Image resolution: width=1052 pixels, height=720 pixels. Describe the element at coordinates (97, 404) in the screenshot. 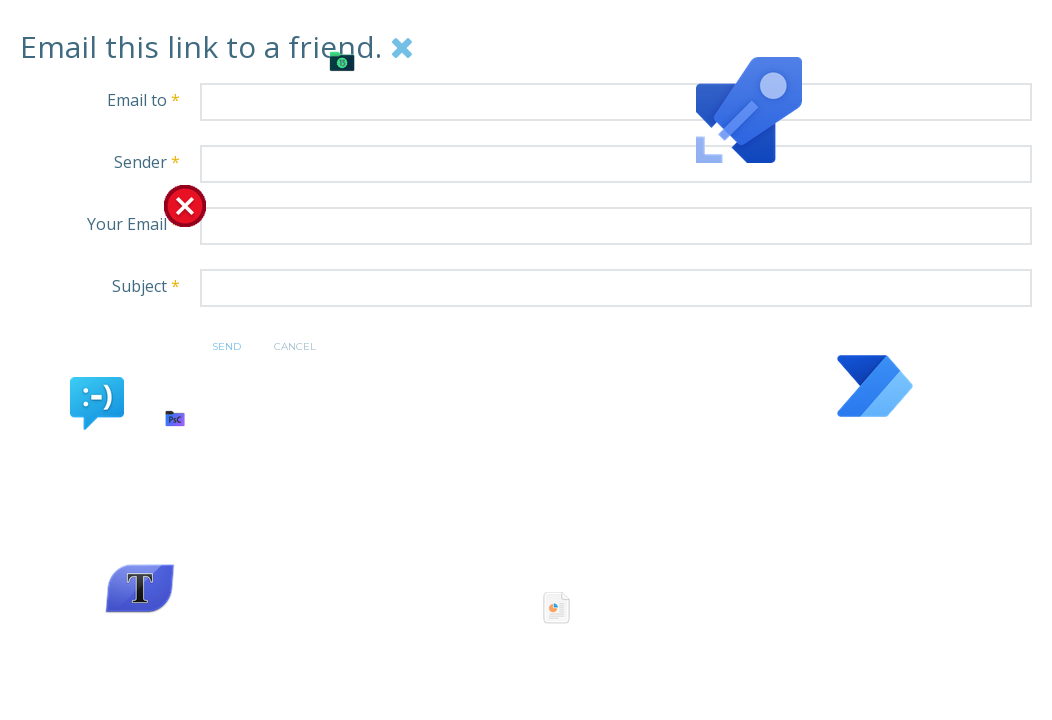

I see `open the messaging app` at that location.